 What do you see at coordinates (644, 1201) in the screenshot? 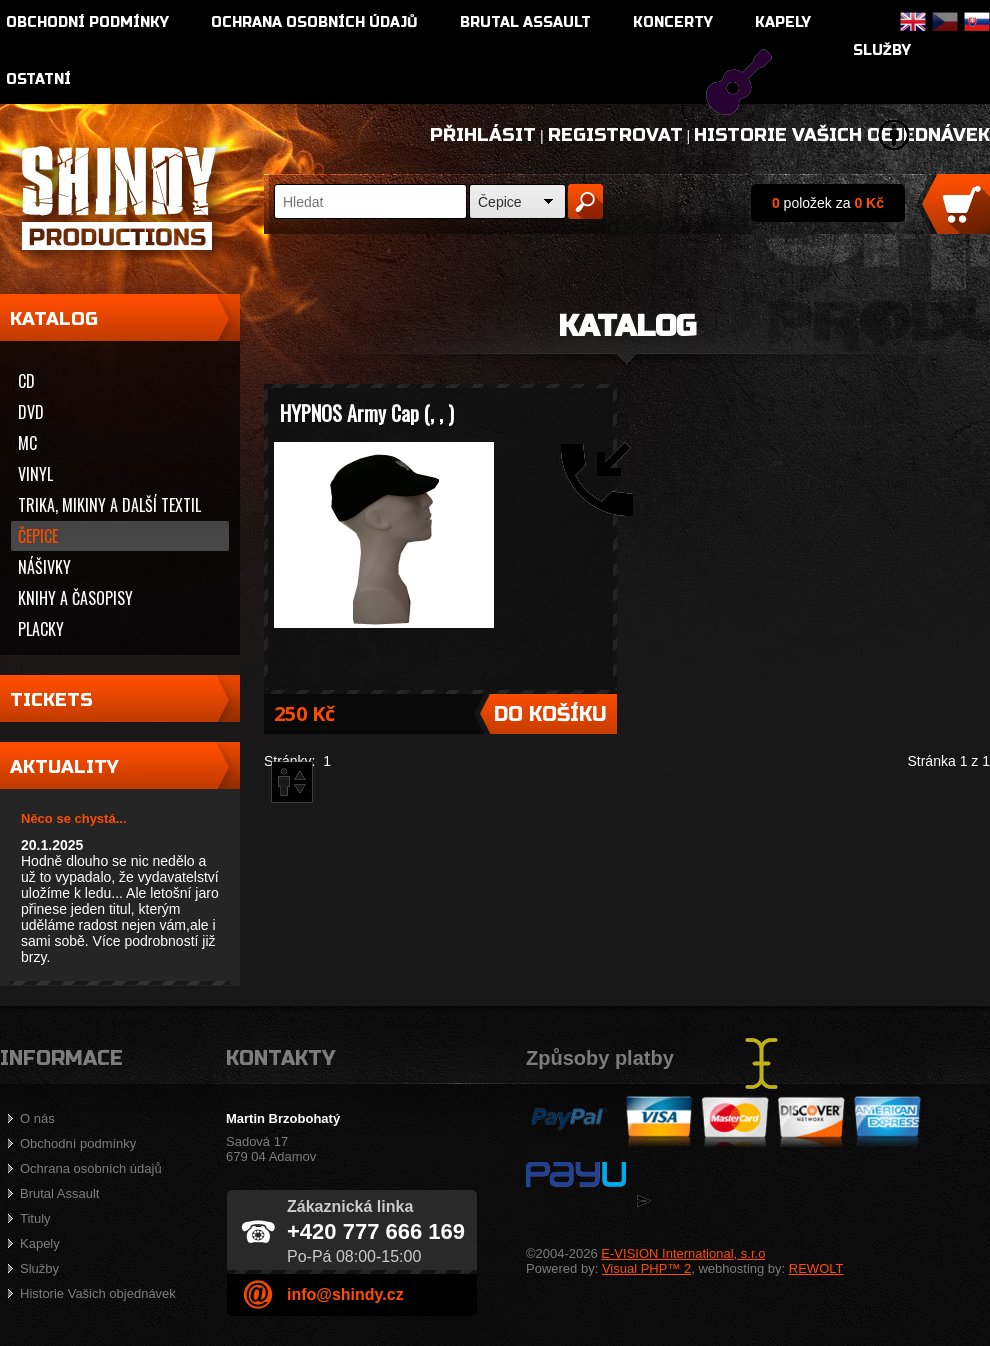
I see `send a message or submit content` at bounding box center [644, 1201].